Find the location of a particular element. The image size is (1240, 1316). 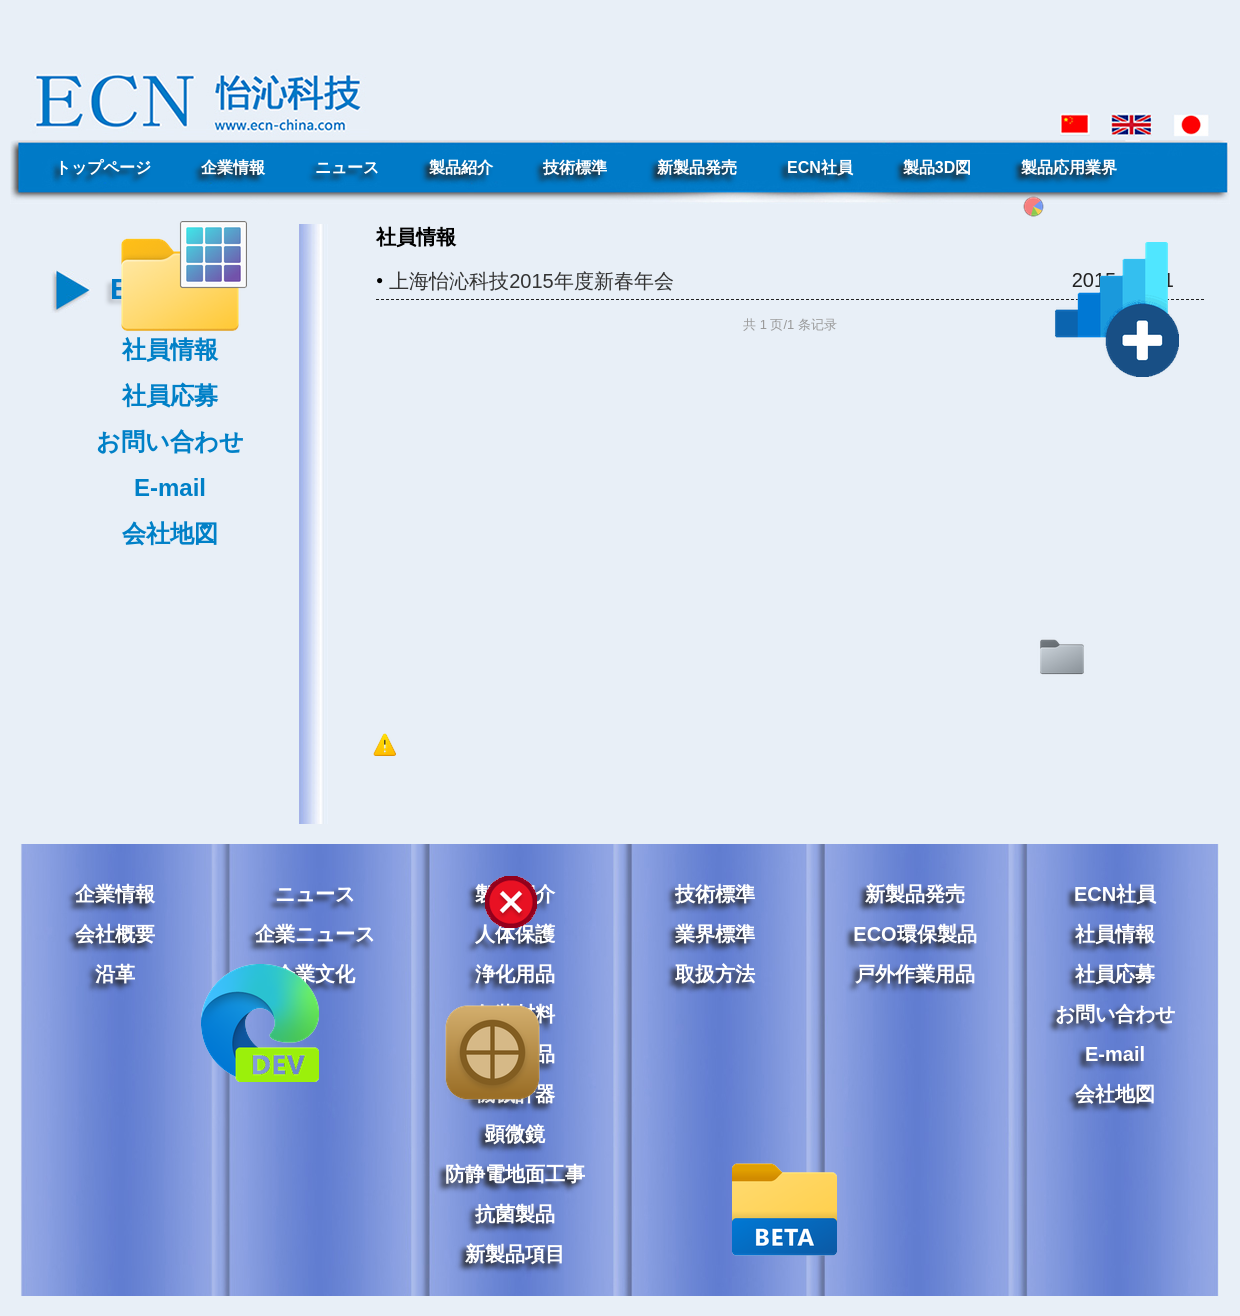

folder containing beta or experimental features is located at coordinates (784, 1207).